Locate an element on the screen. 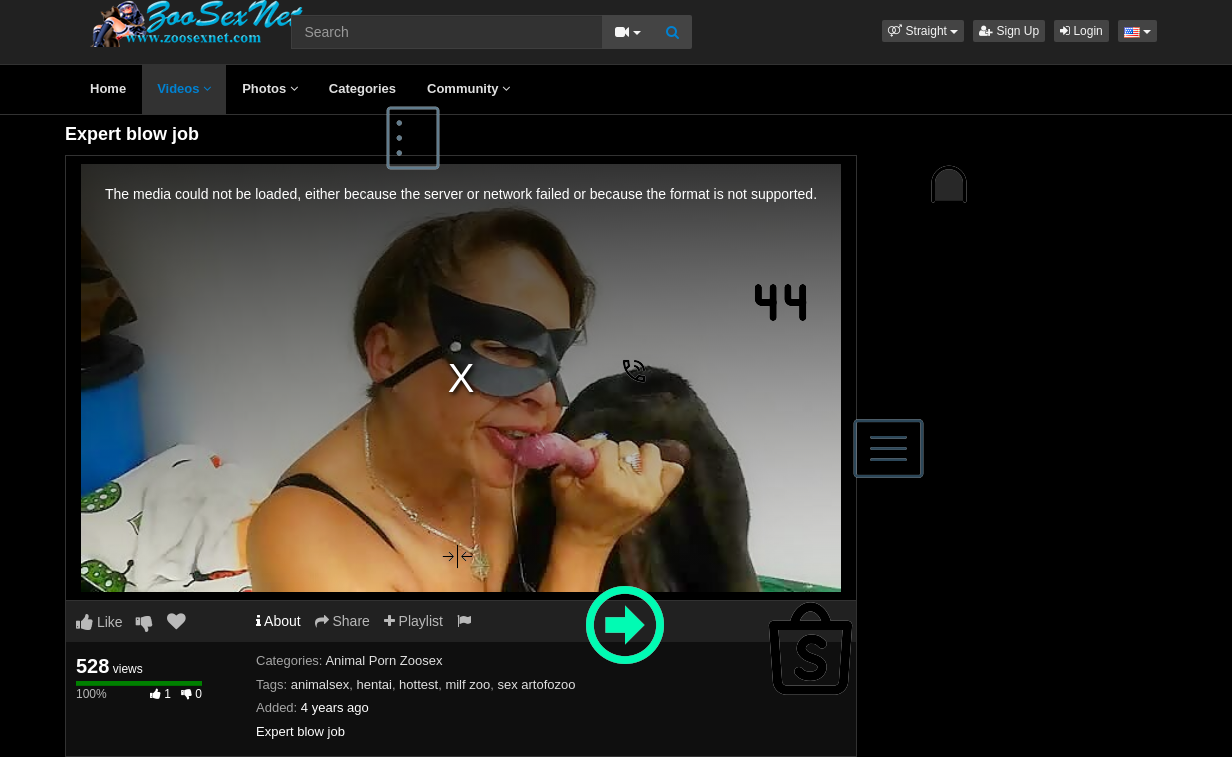 The width and height of the screenshot is (1232, 757). view article or document content is located at coordinates (888, 448).